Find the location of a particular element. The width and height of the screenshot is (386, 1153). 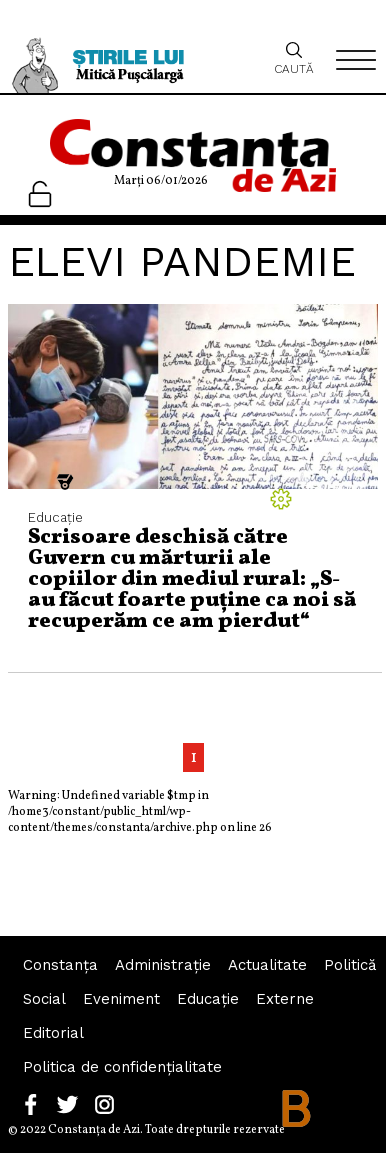

access settings or preferences is located at coordinates (281, 499).